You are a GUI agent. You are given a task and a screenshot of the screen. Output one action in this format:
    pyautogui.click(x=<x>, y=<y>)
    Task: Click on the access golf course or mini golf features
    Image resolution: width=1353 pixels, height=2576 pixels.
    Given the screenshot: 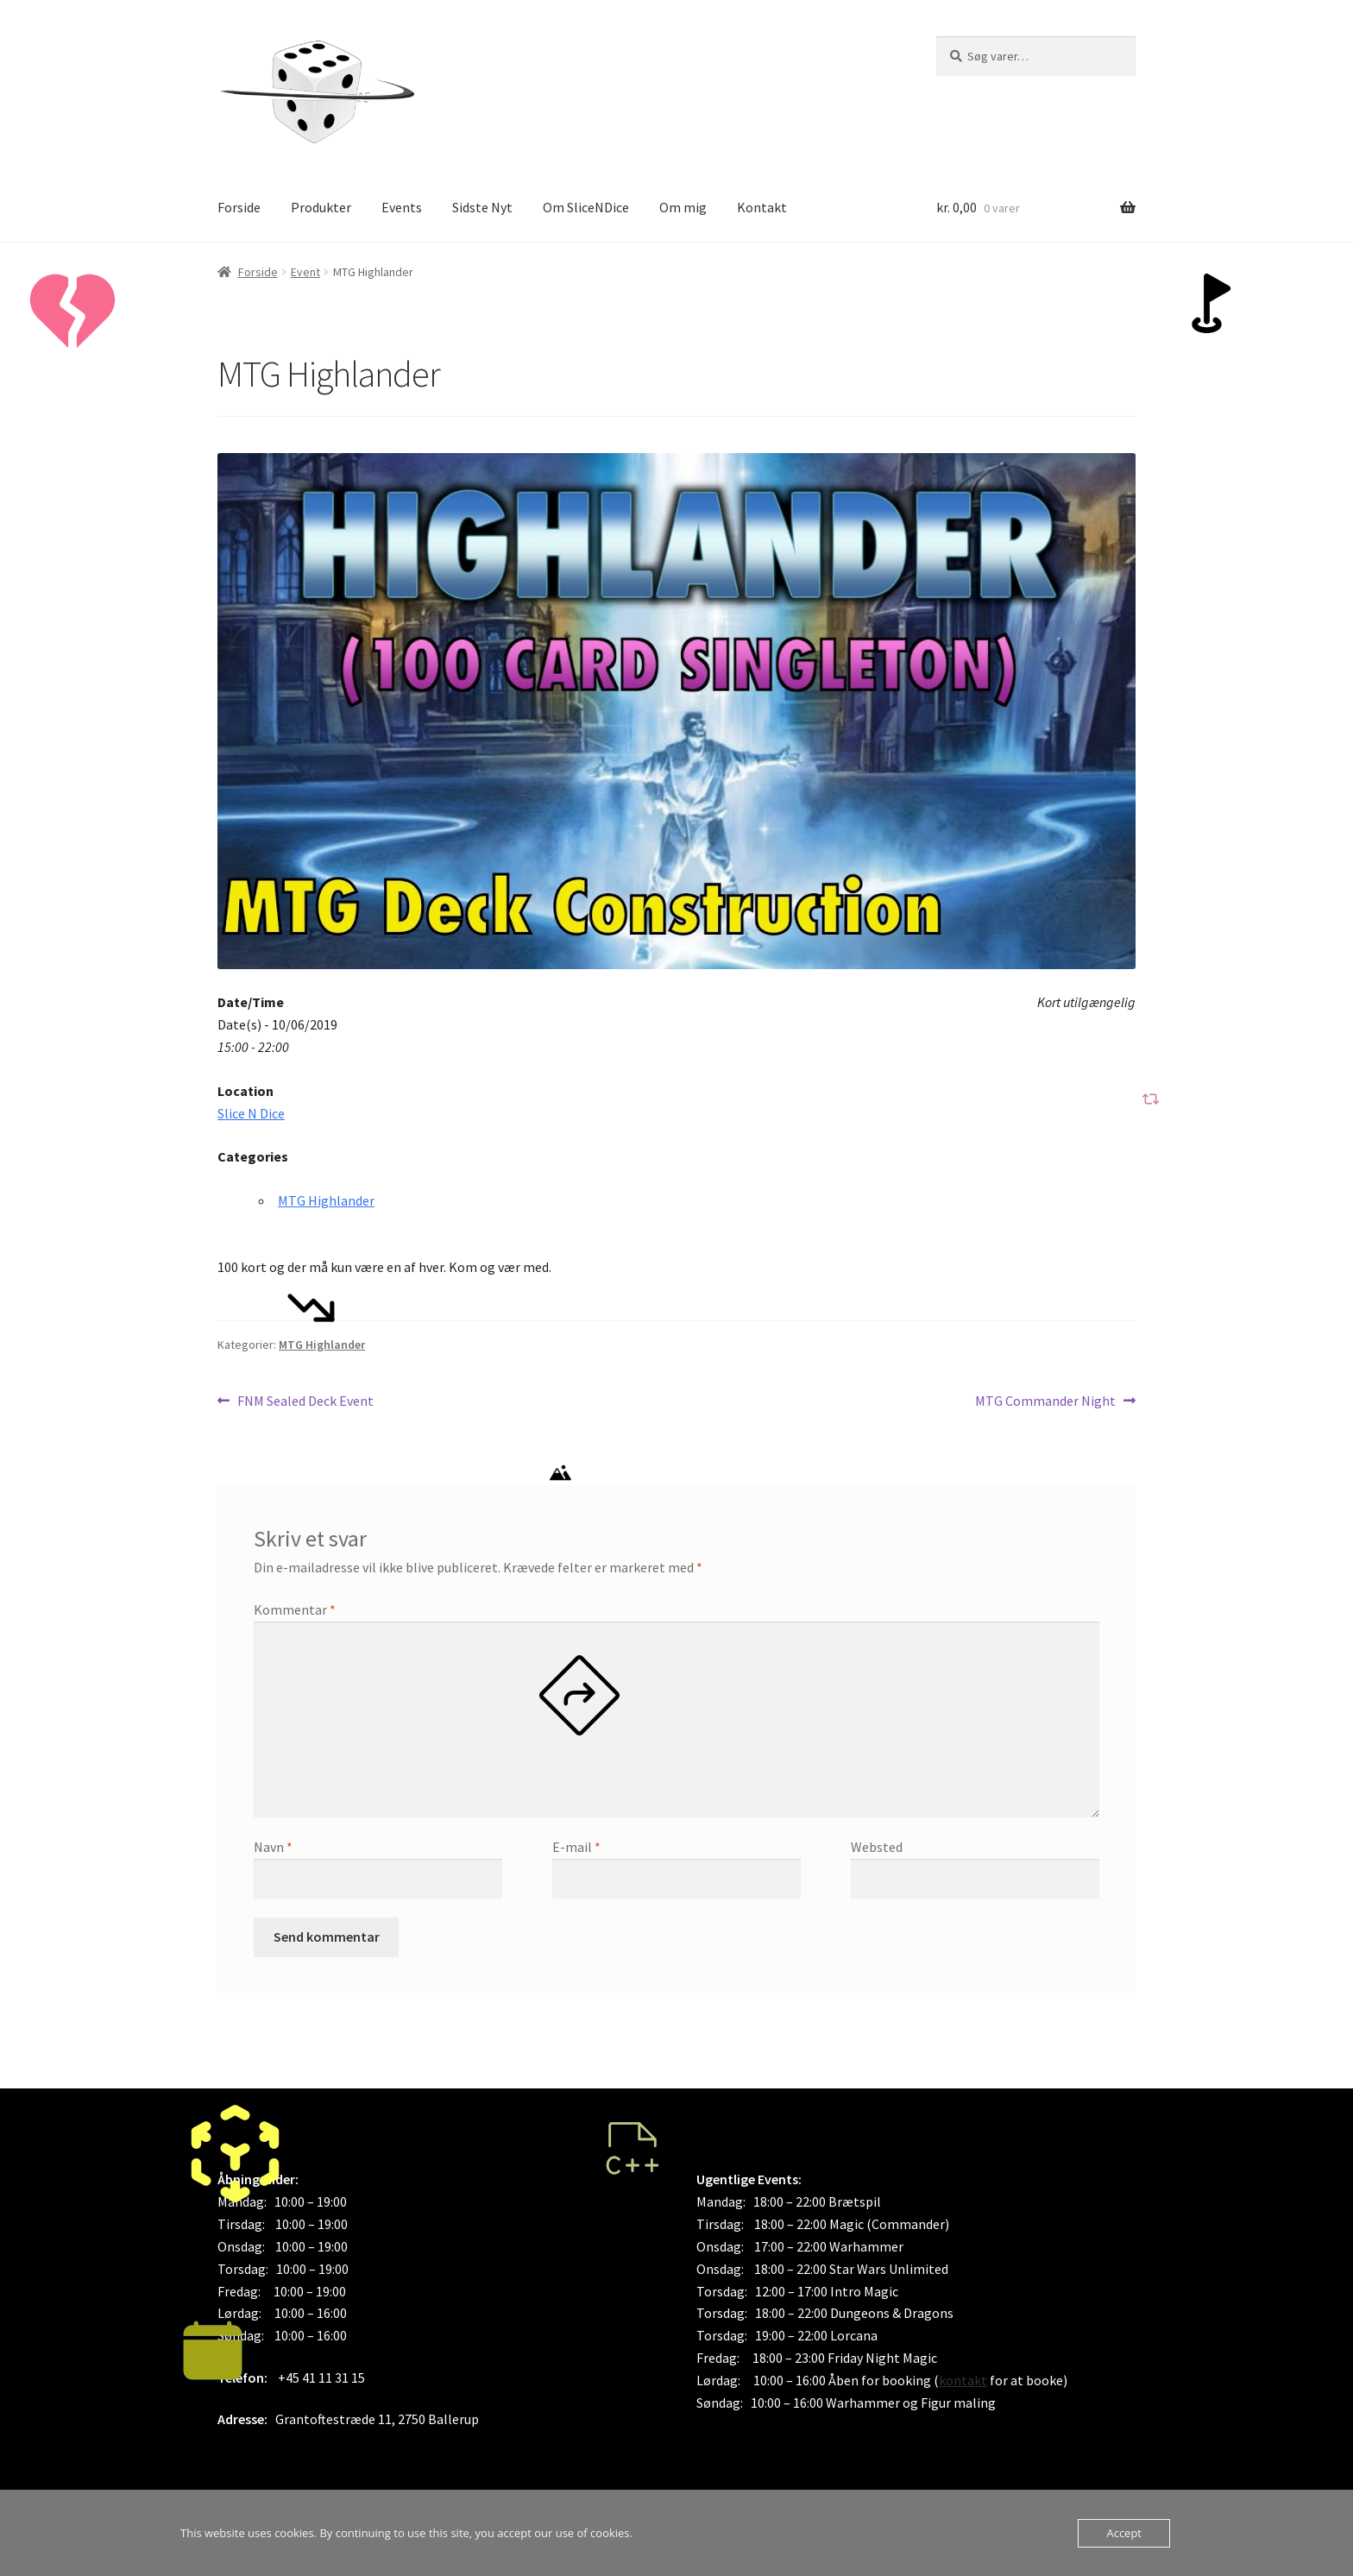 What is the action you would take?
    pyautogui.click(x=1206, y=303)
    